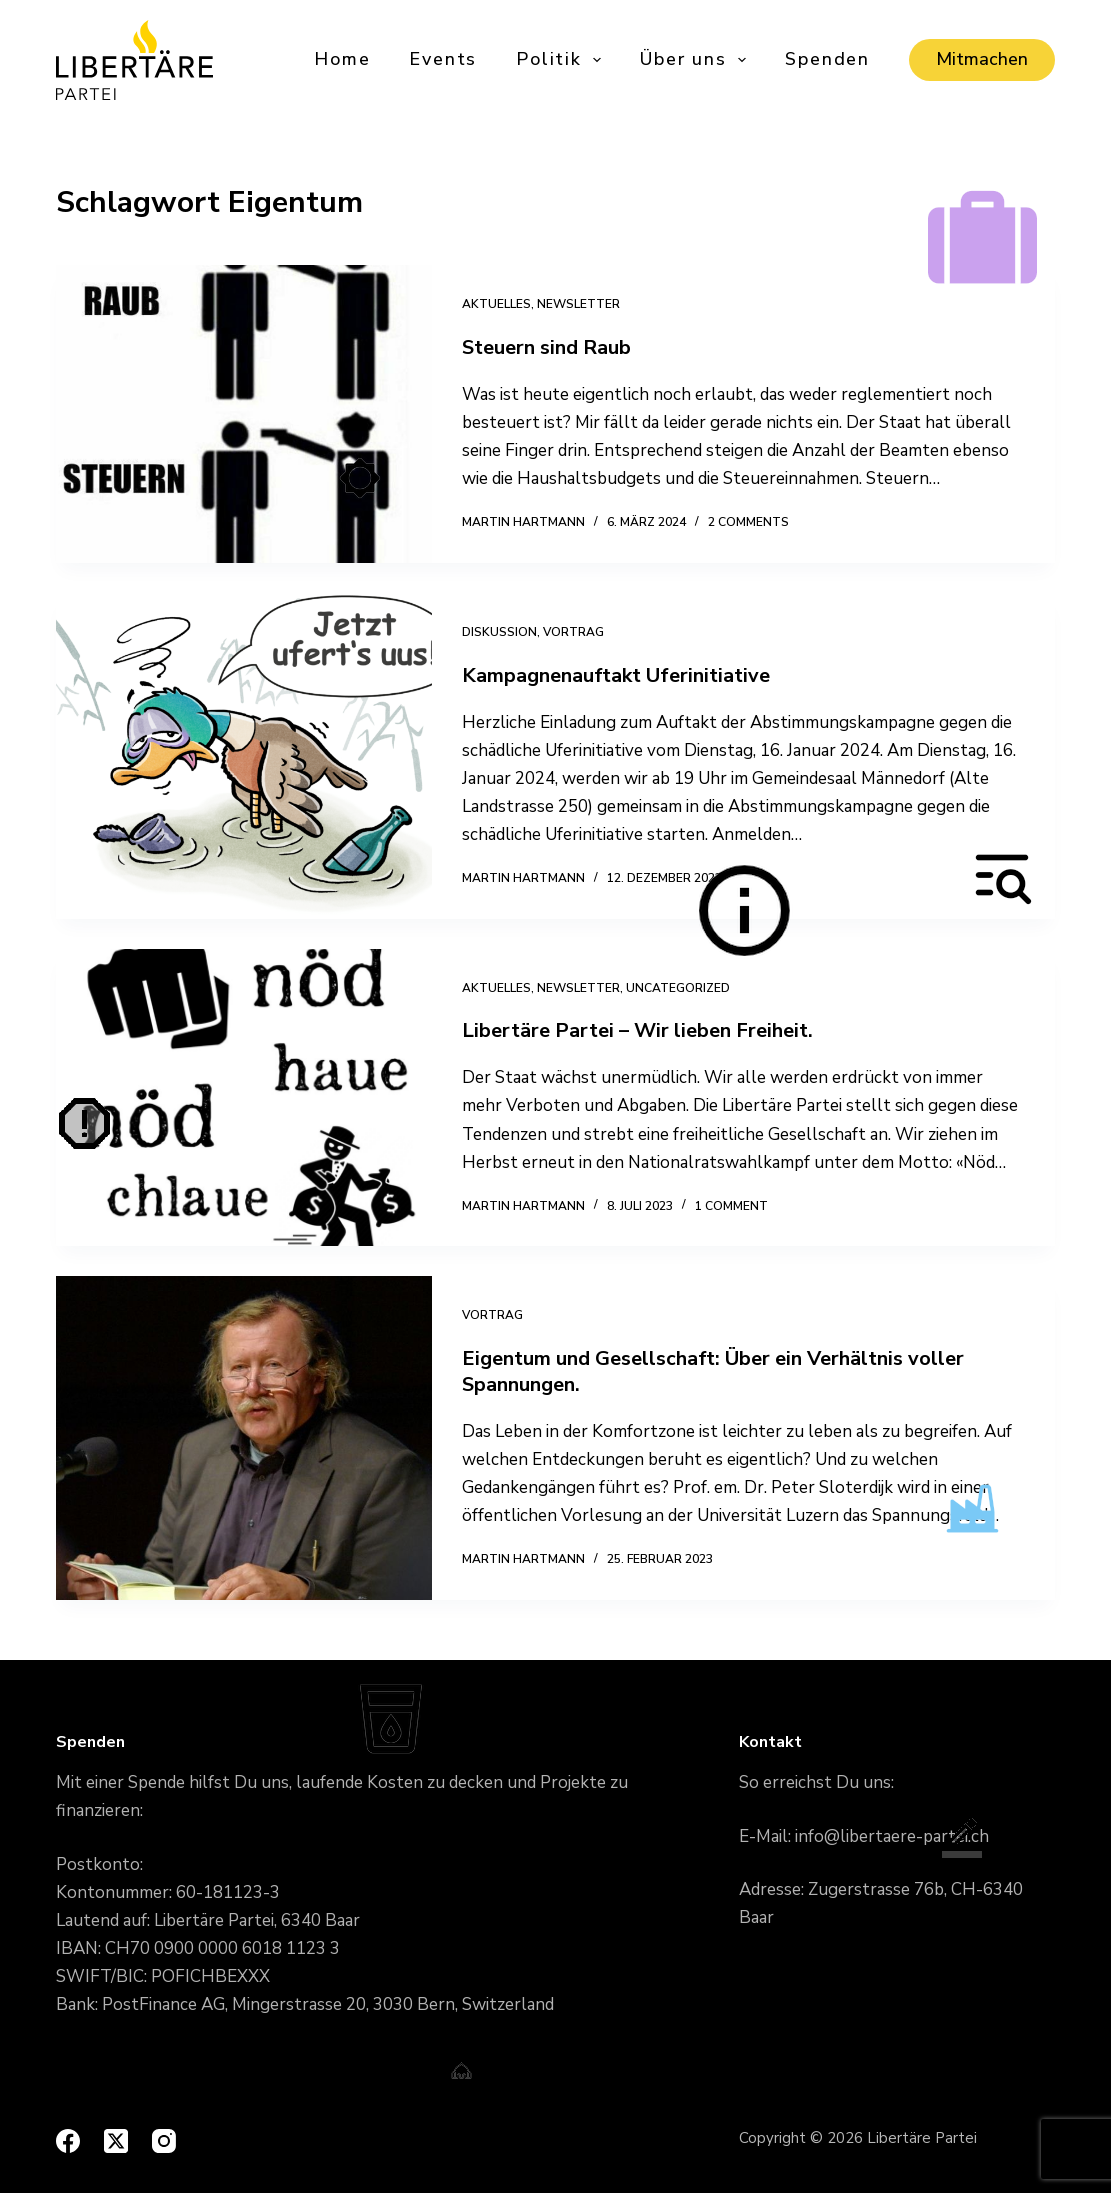 The height and width of the screenshot is (2193, 1111). I want to click on view manufacturing or production settings, so click(972, 1510).